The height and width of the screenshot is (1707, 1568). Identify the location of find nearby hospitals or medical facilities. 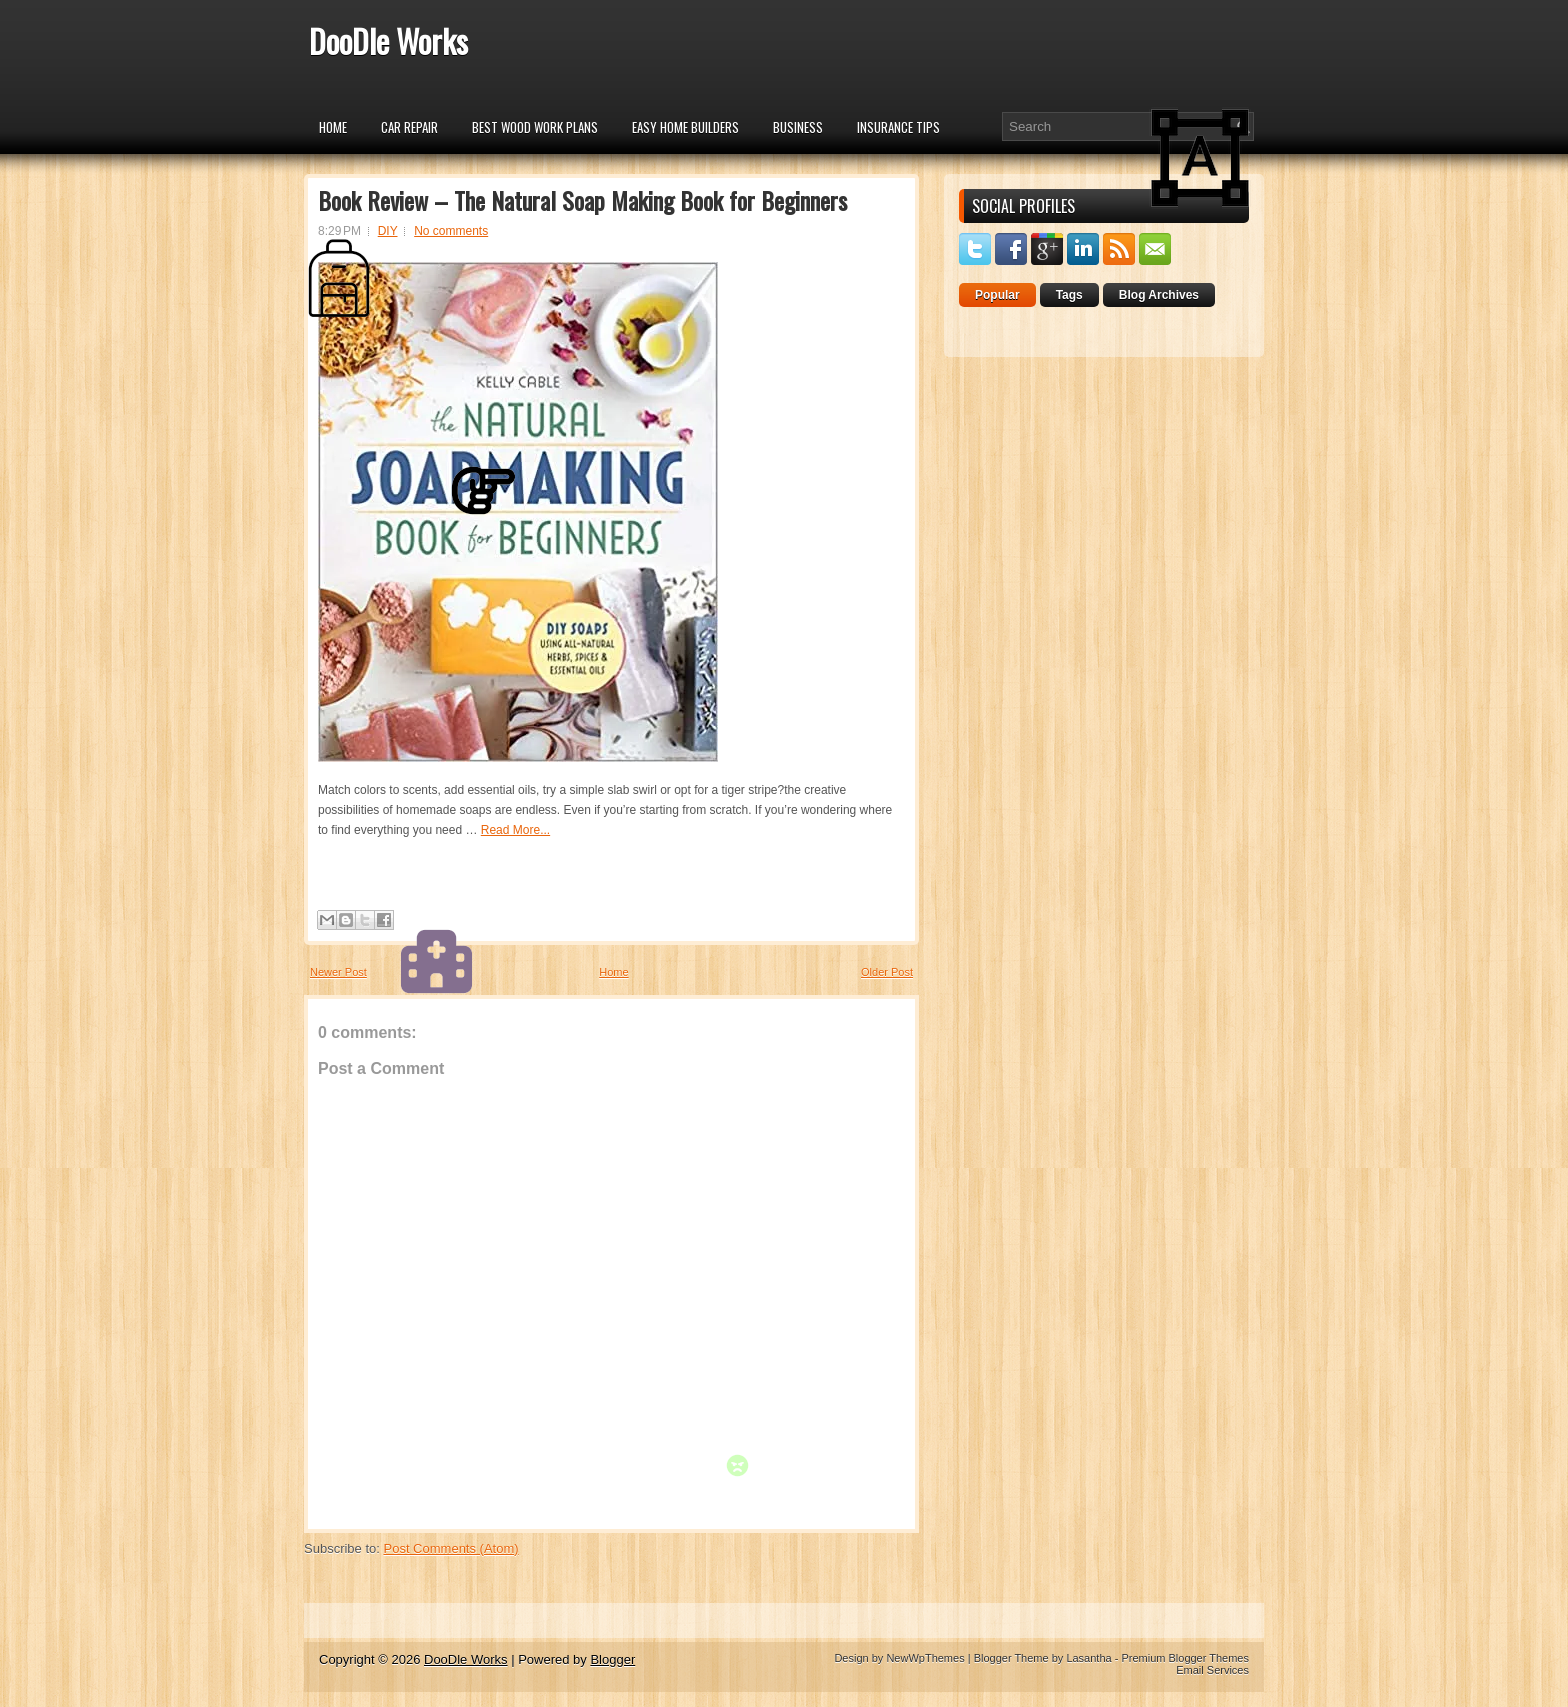
(436, 961).